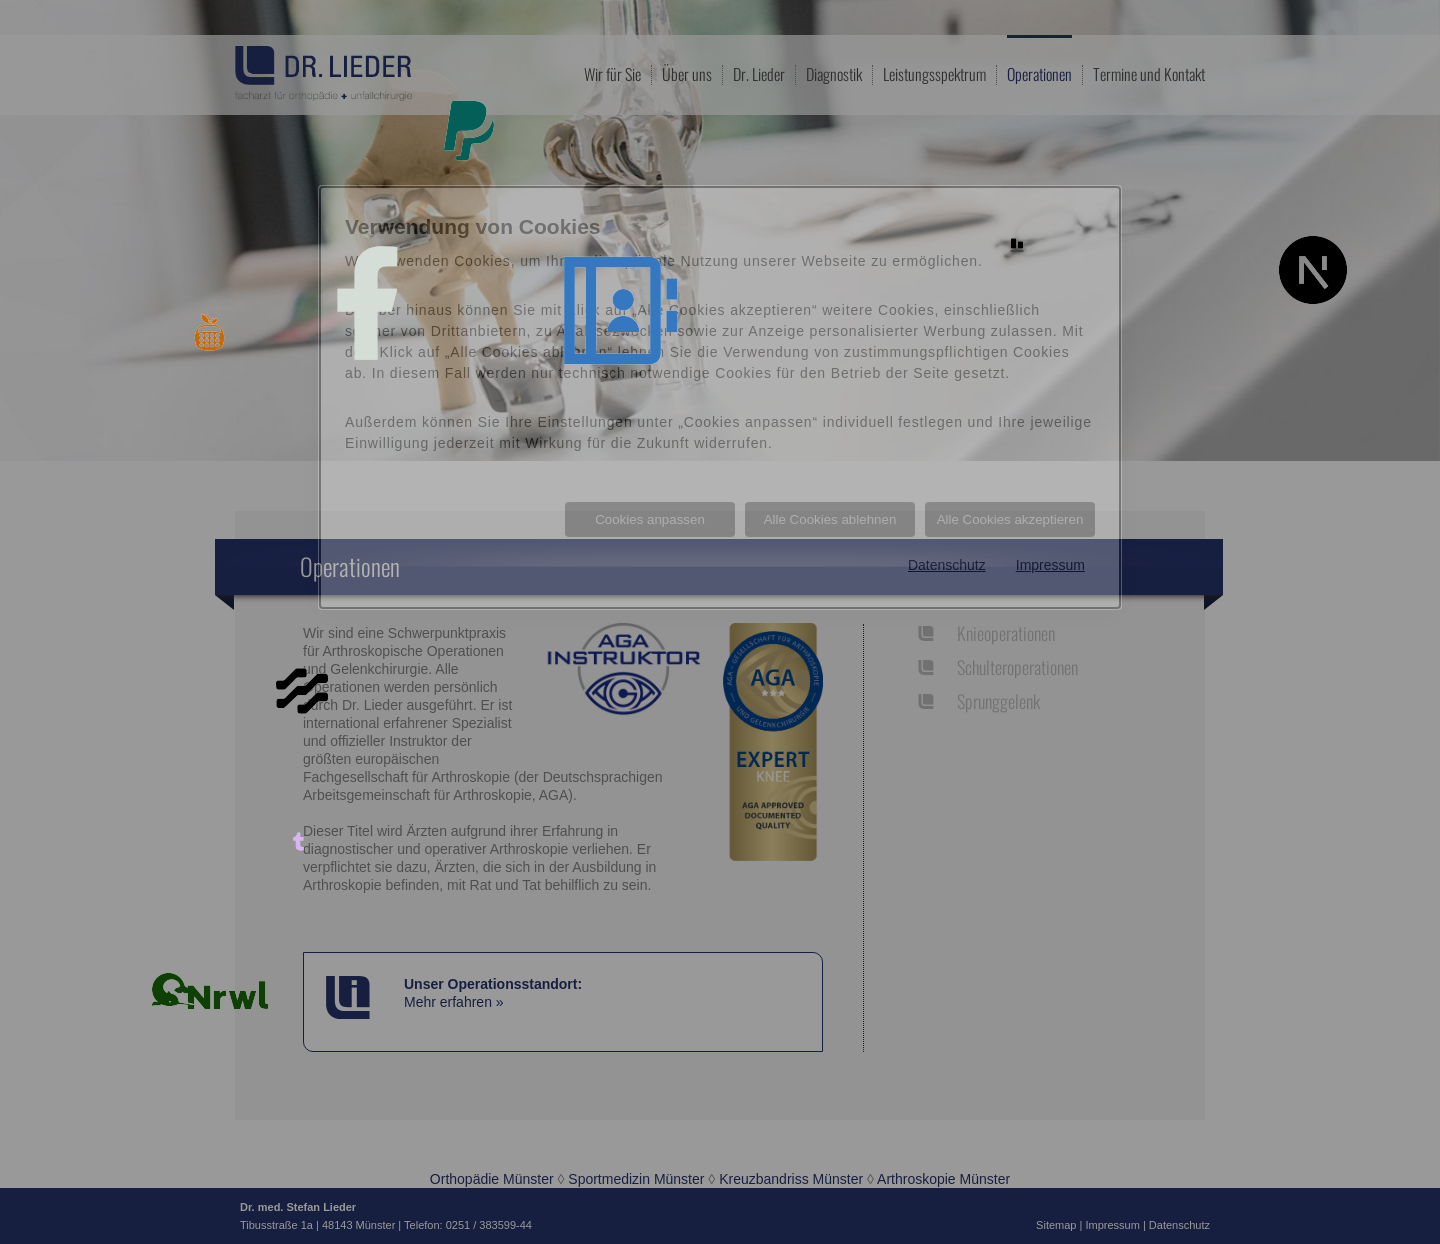 The width and height of the screenshot is (1440, 1244). Describe the element at coordinates (1313, 270) in the screenshot. I see `Next.js framework logo` at that location.